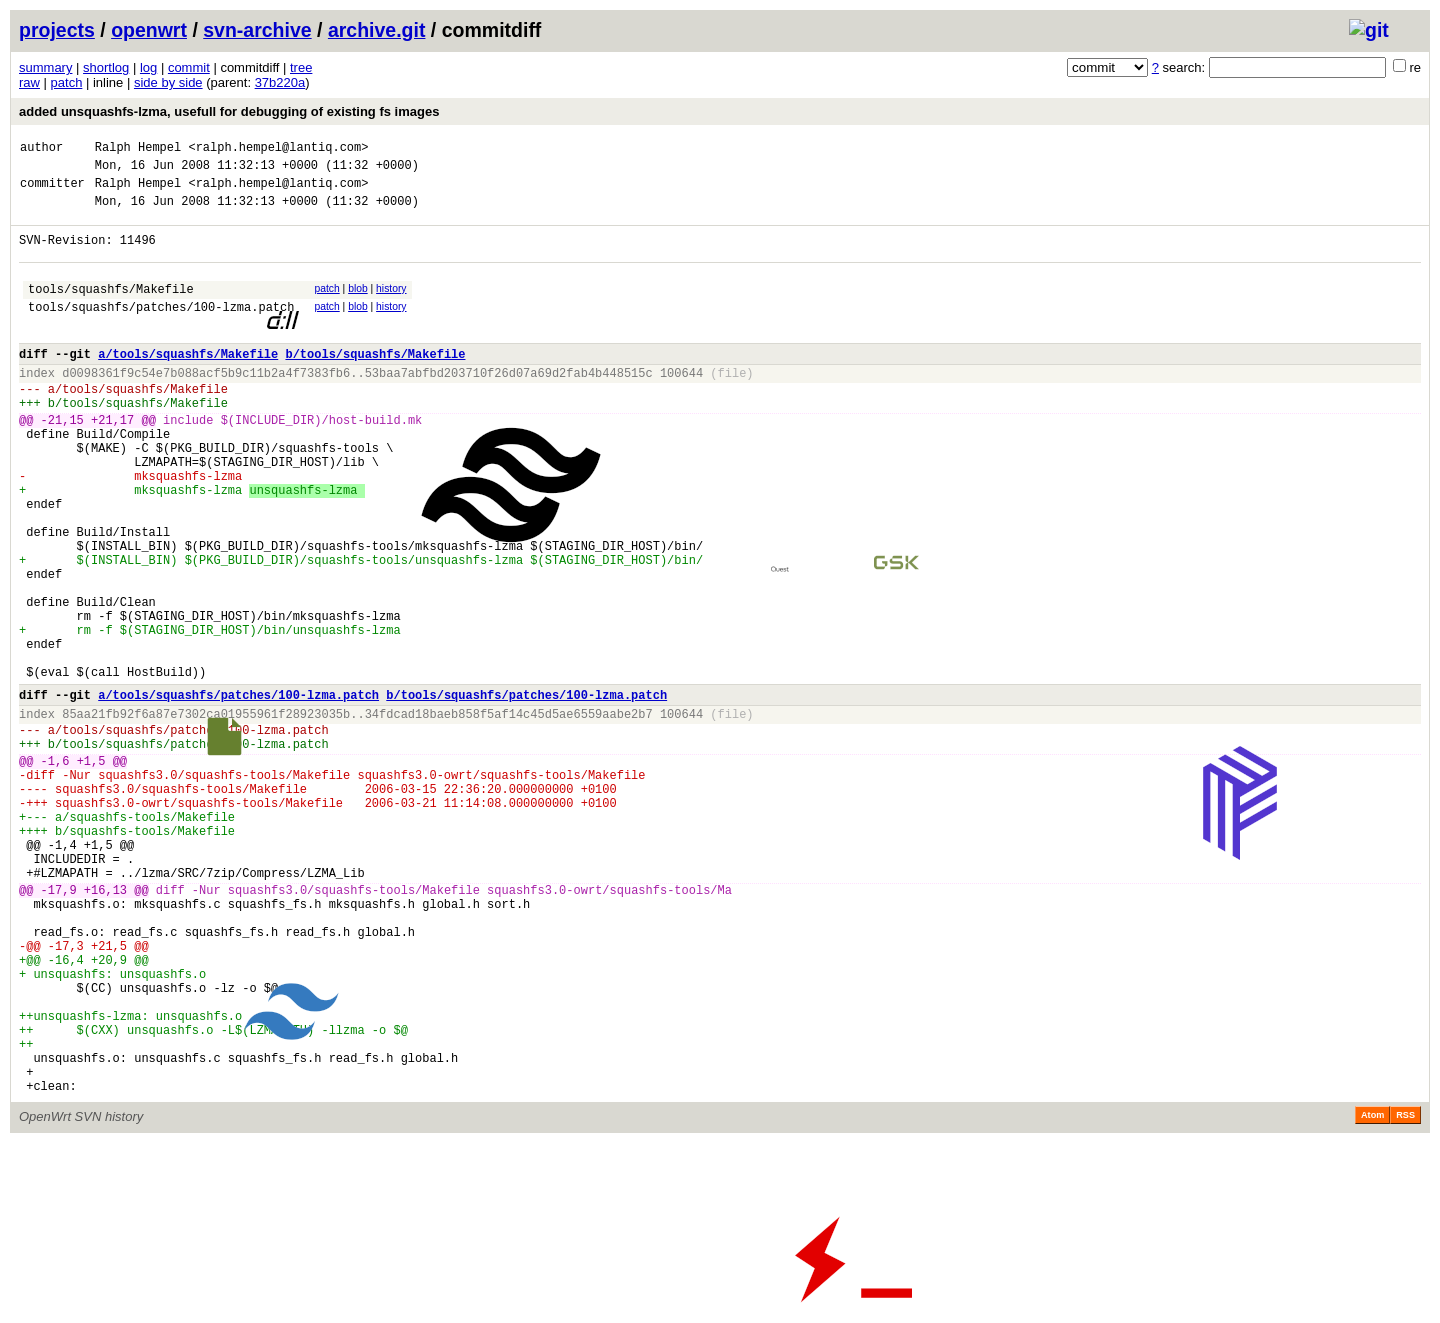 Image resolution: width=1440 pixels, height=1323 pixels. I want to click on view or open a document, so click(224, 736).